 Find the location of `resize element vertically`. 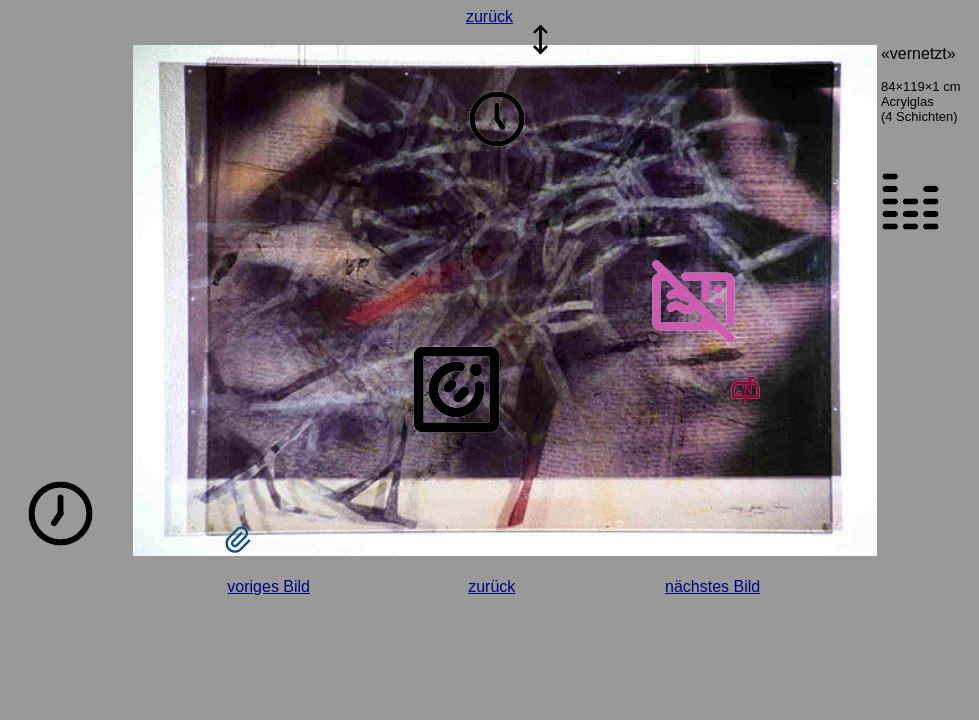

resize element vertically is located at coordinates (540, 39).